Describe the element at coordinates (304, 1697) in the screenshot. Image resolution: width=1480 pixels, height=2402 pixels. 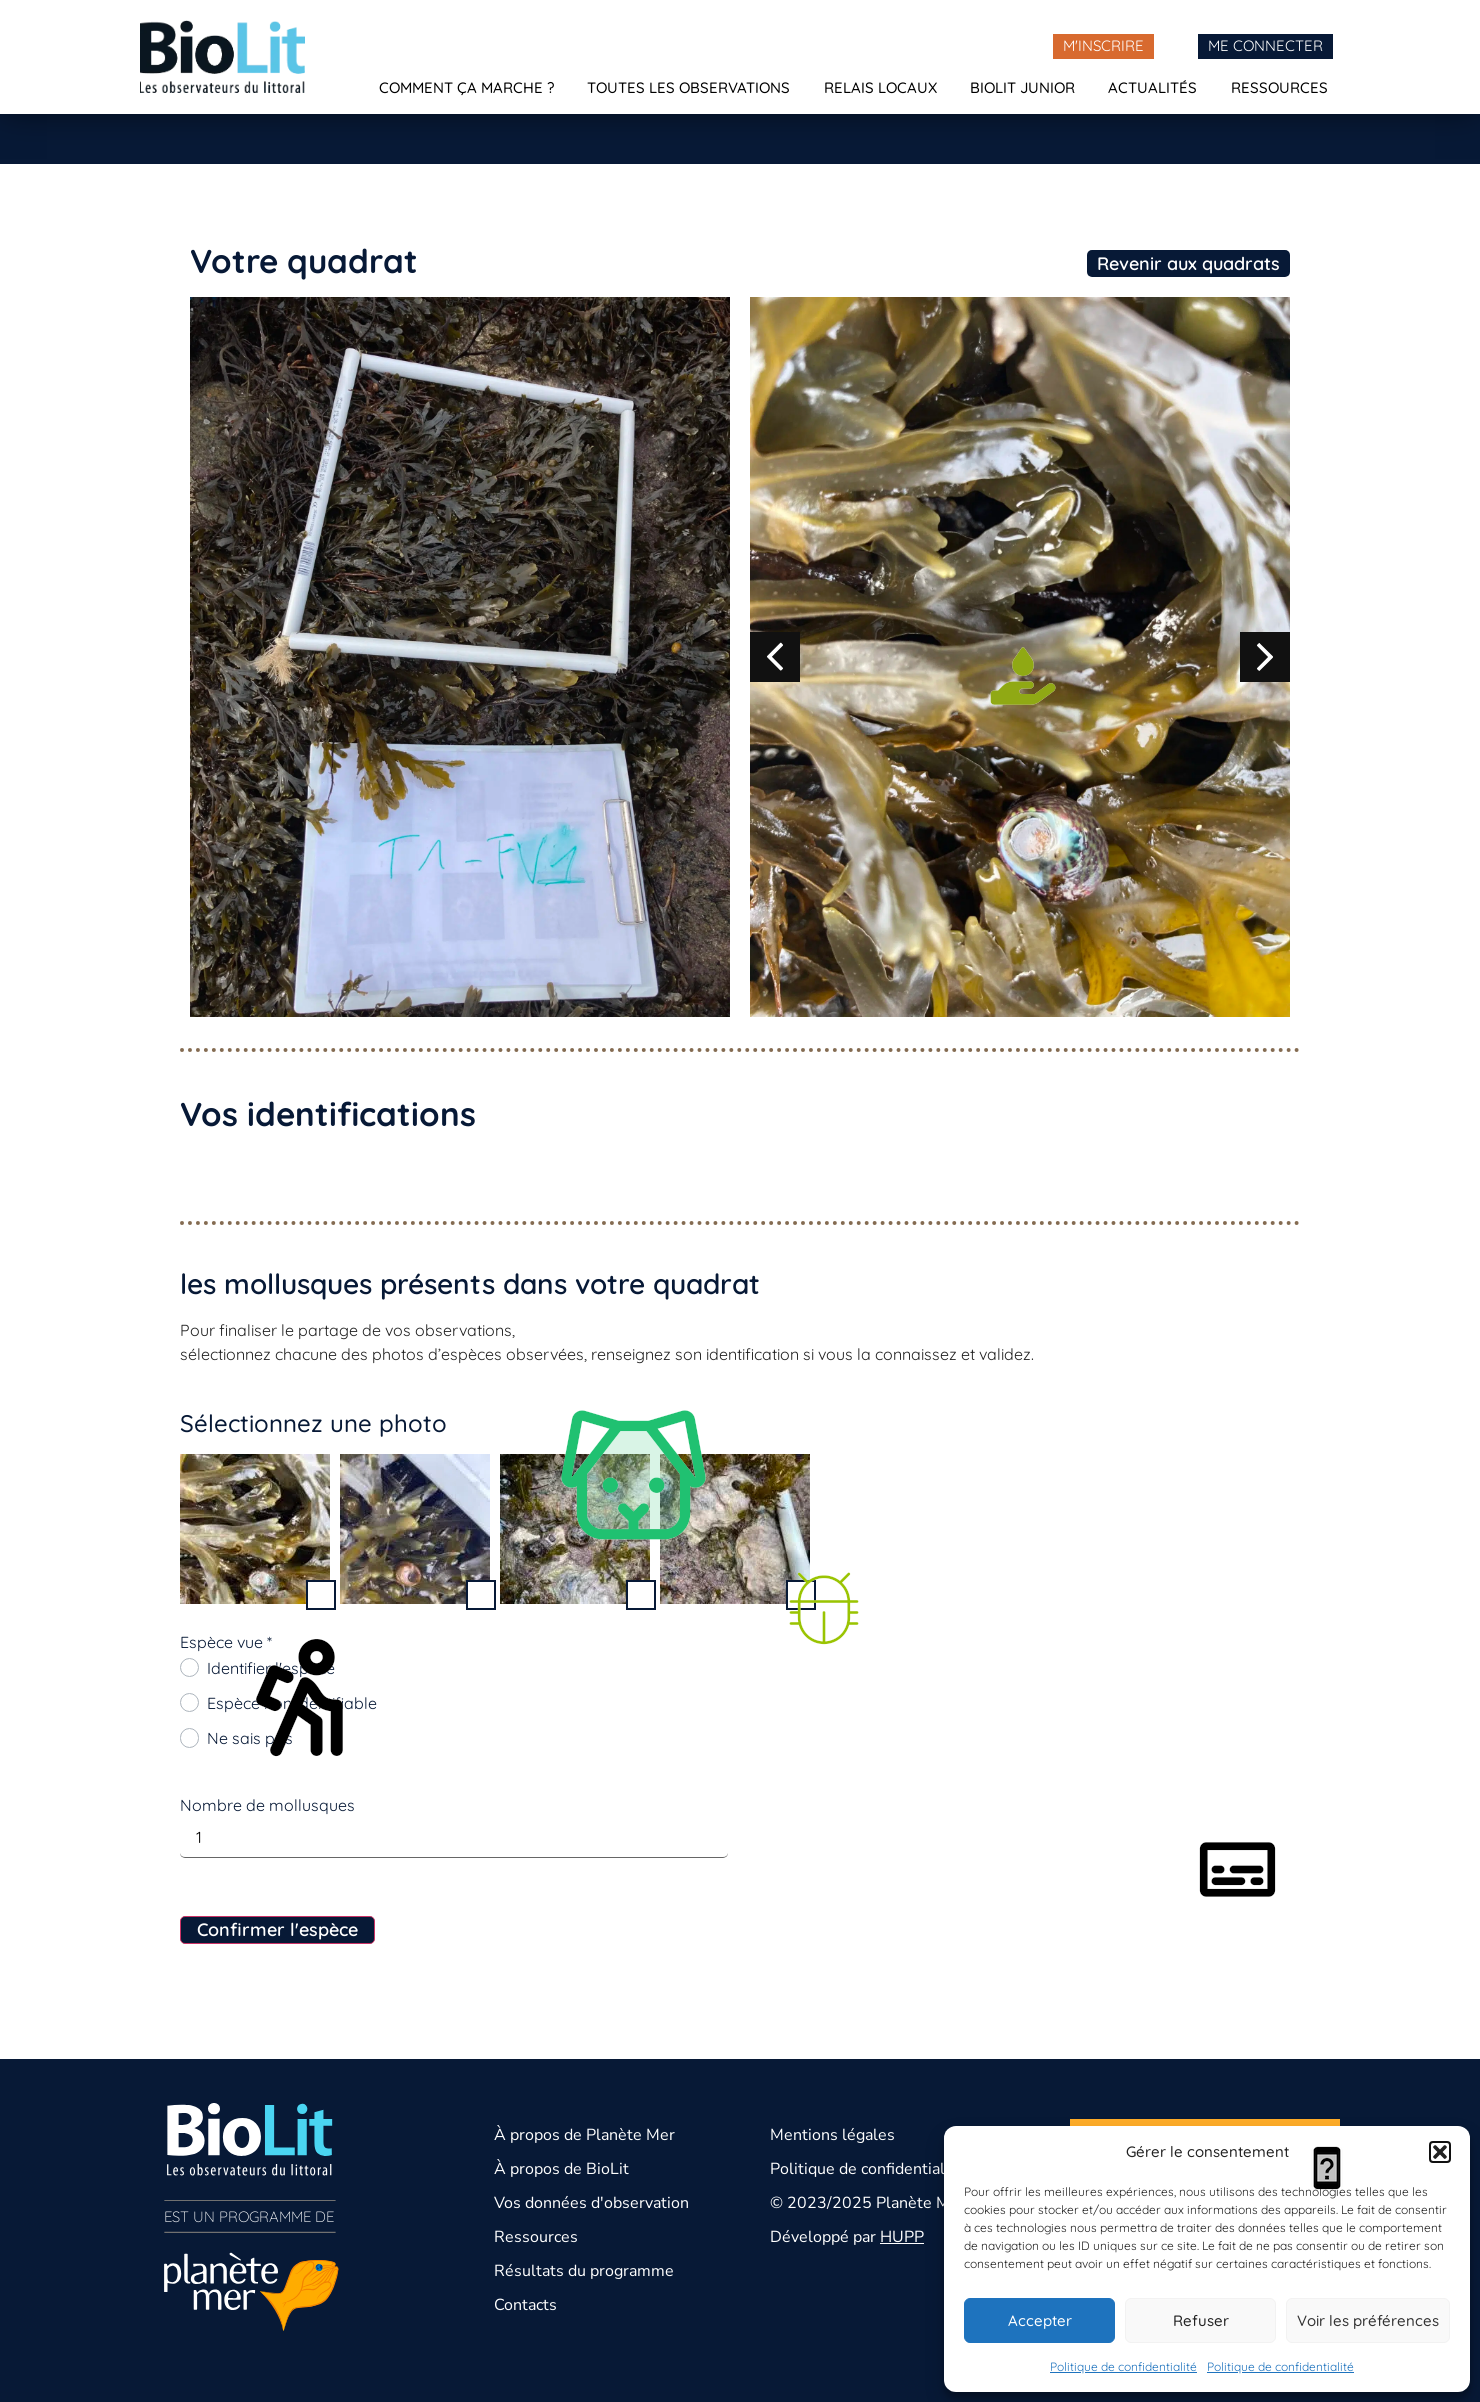
I see `access hiking trails or outdoor activities` at that location.